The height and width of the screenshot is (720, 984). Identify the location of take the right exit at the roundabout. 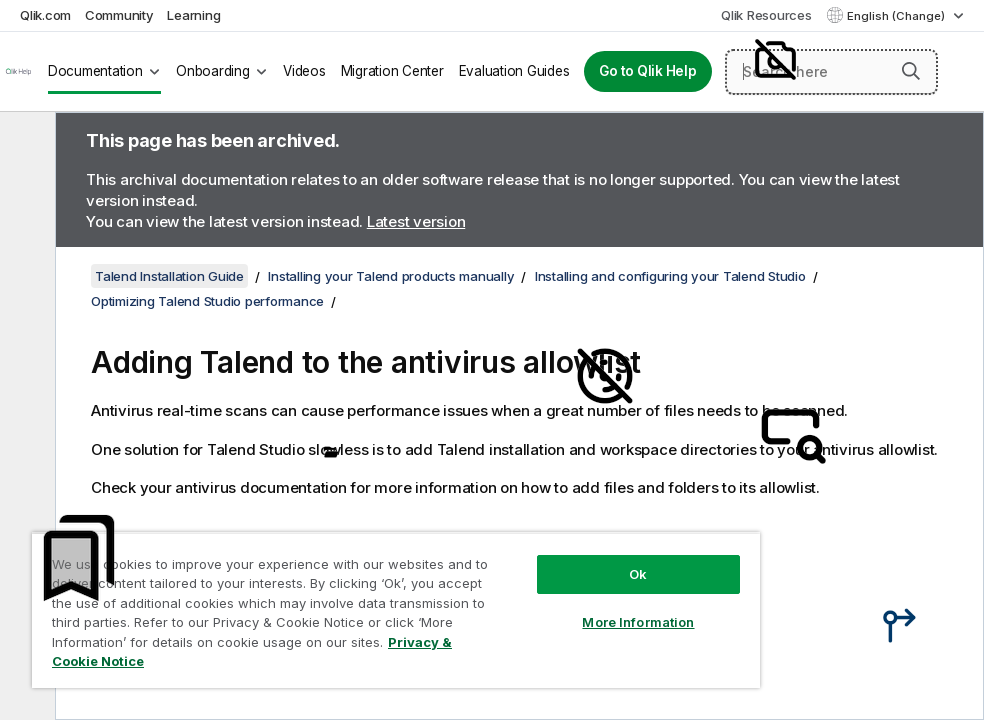
(897, 626).